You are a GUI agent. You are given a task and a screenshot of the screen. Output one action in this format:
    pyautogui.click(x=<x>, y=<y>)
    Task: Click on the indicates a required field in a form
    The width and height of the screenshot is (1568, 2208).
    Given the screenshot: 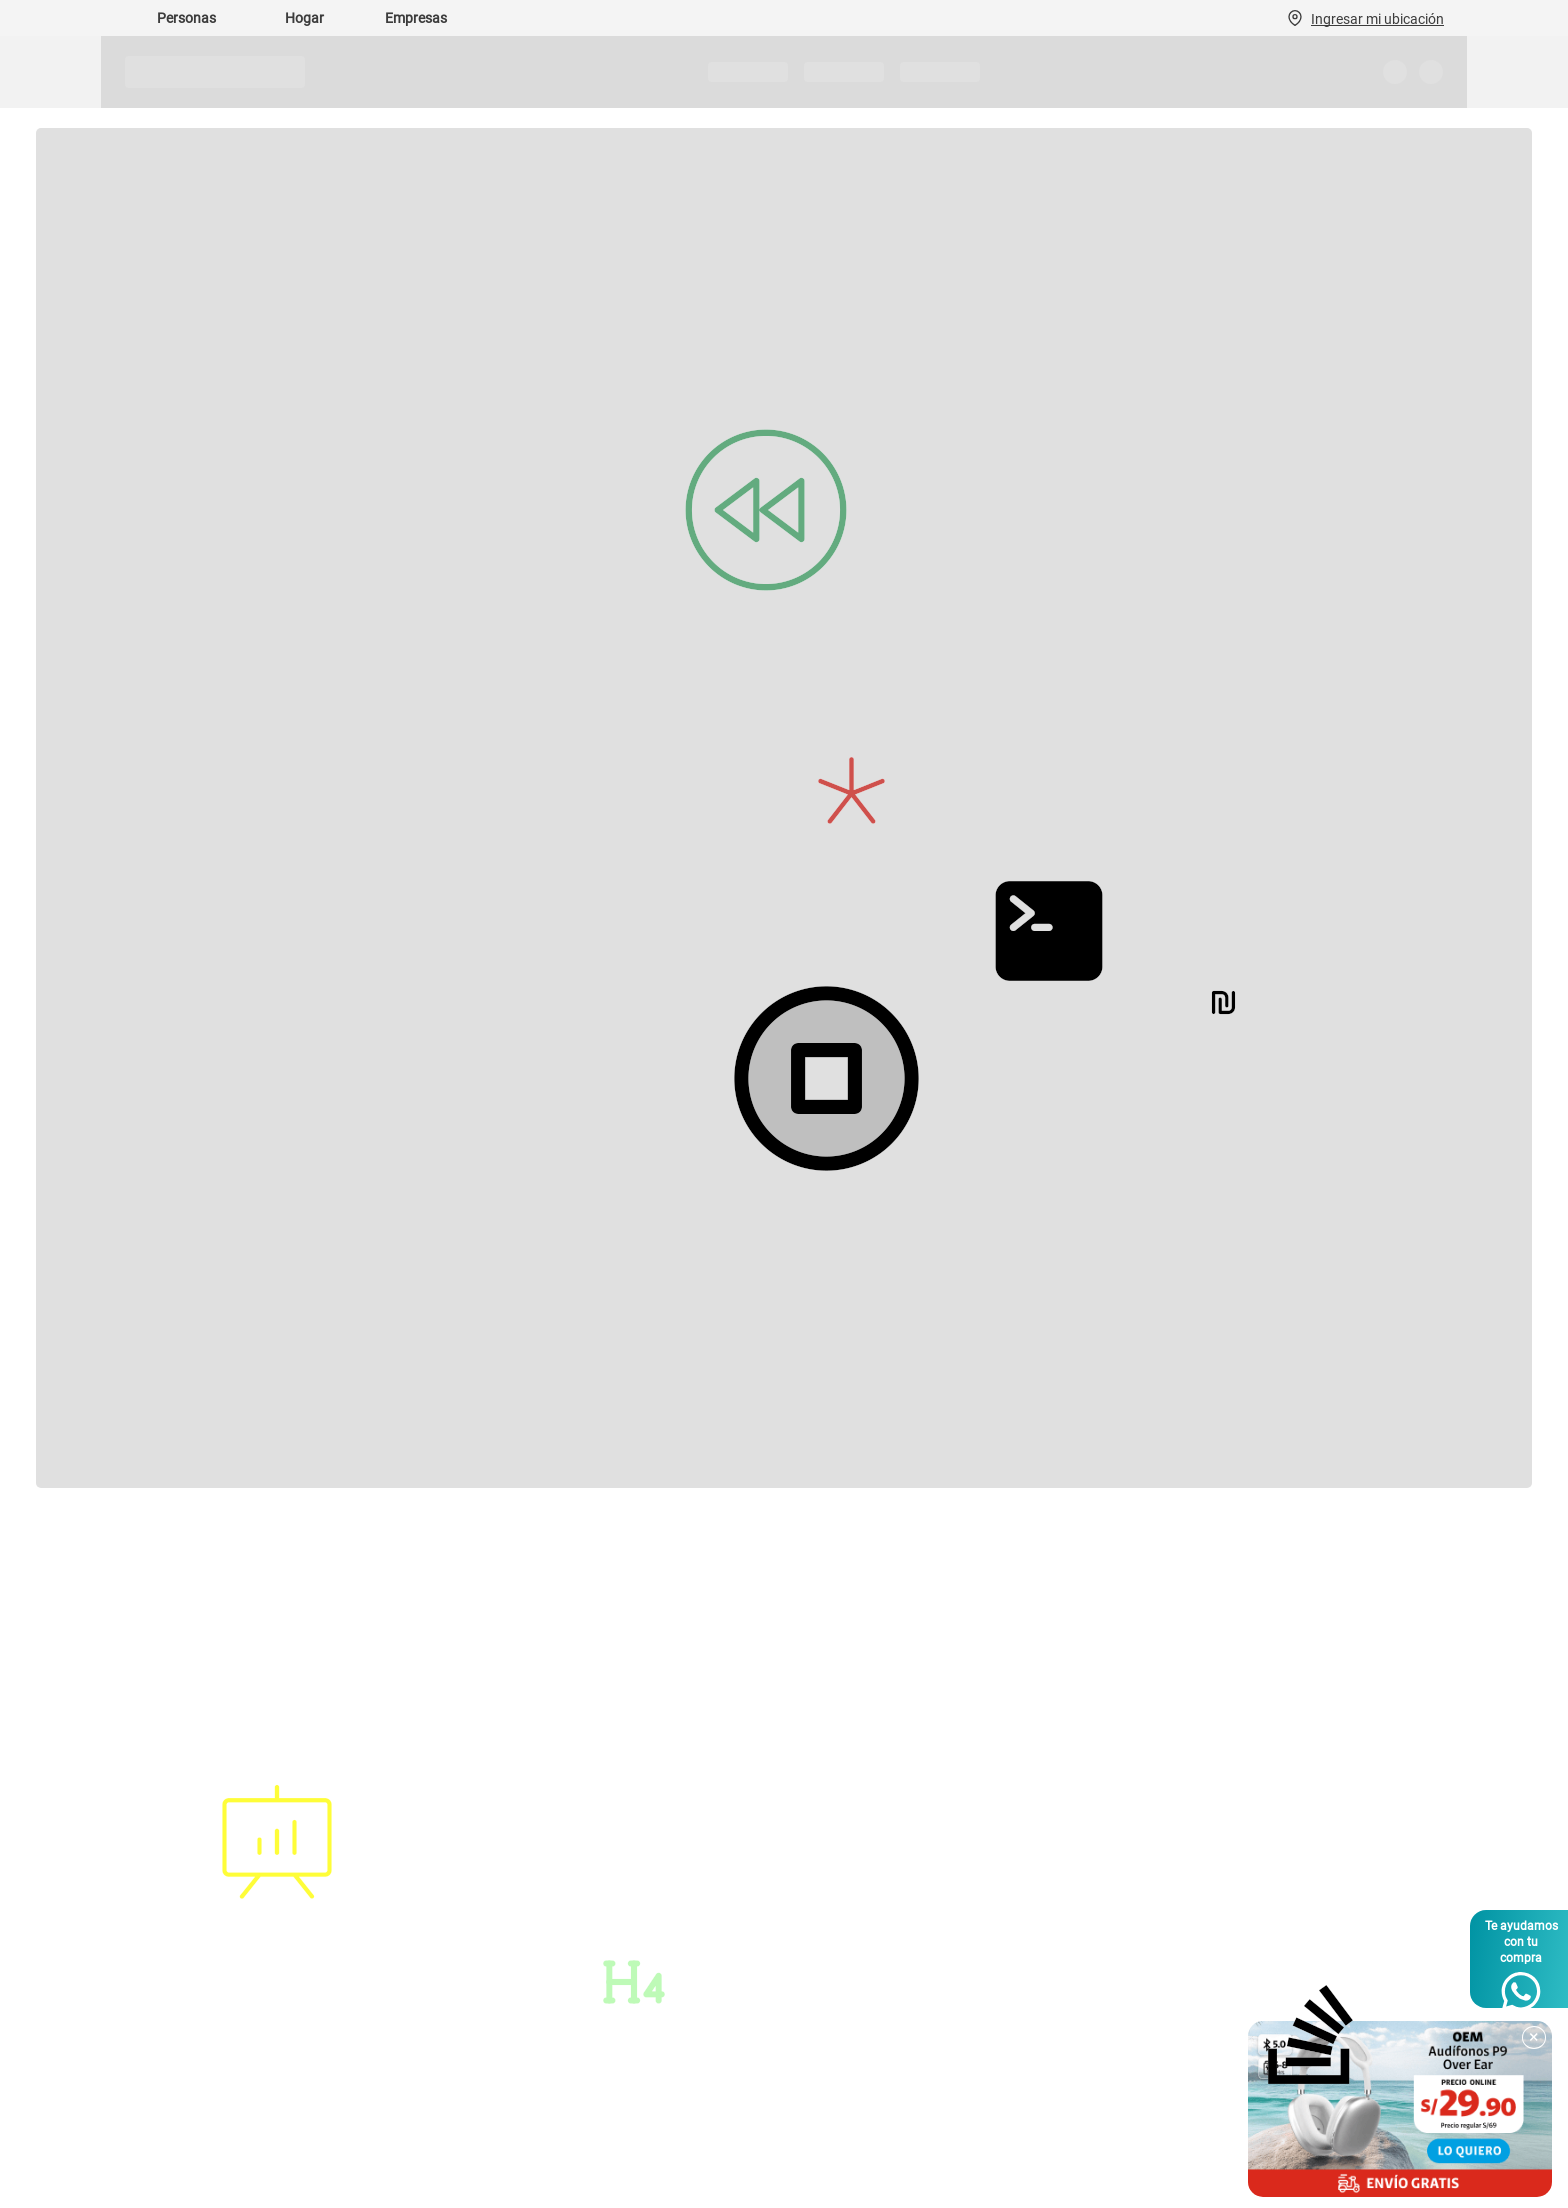 What is the action you would take?
    pyautogui.click(x=851, y=793)
    